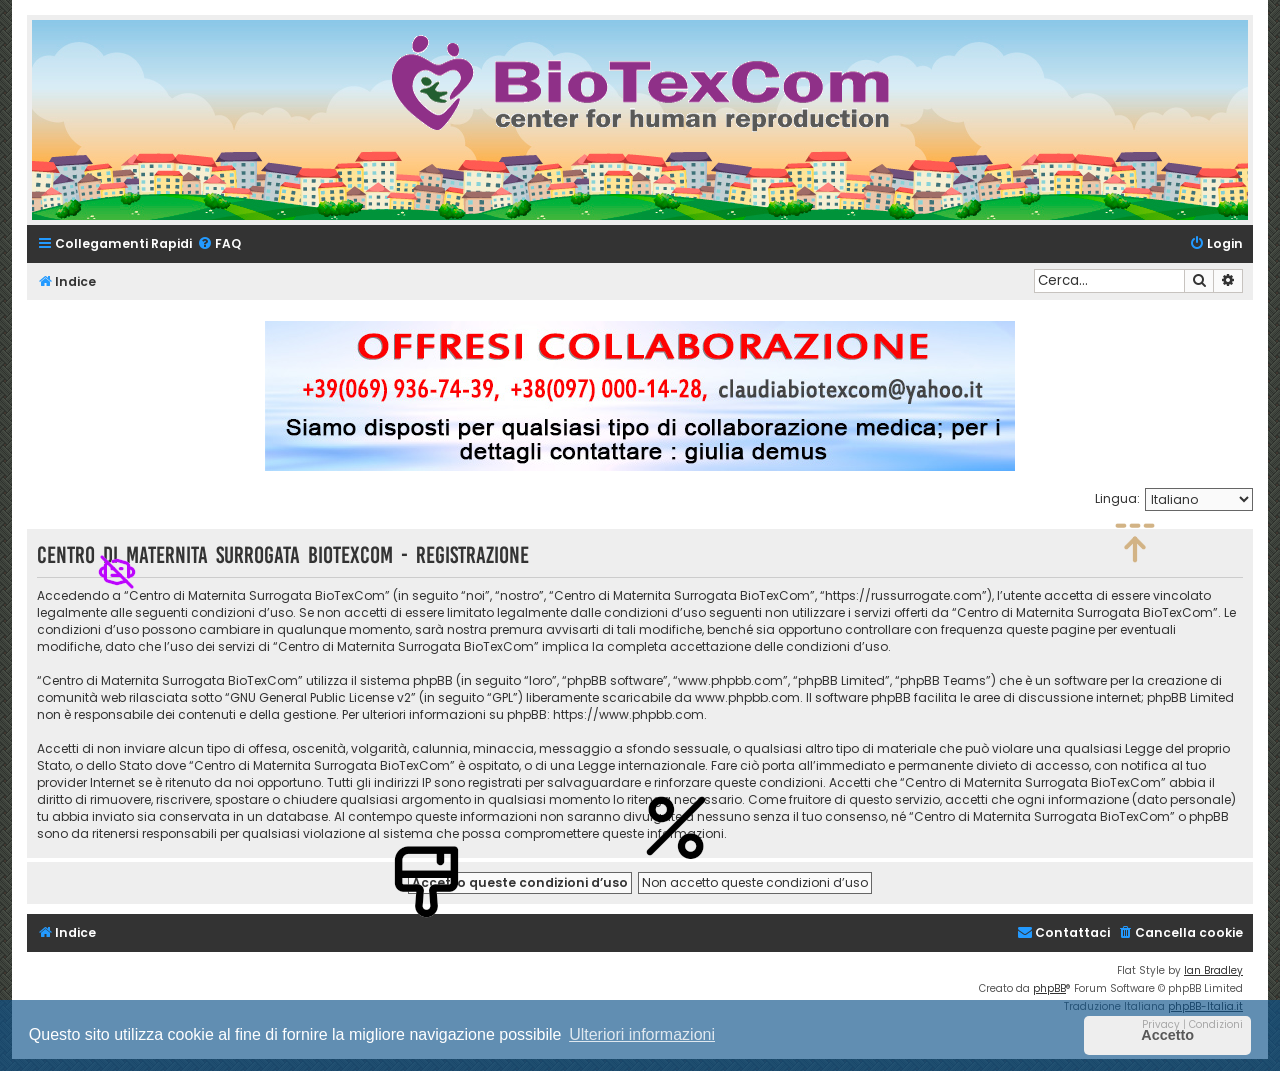 The width and height of the screenshot is (1280, 1071). I want to click on view discount or sale information, so click(676, 826).